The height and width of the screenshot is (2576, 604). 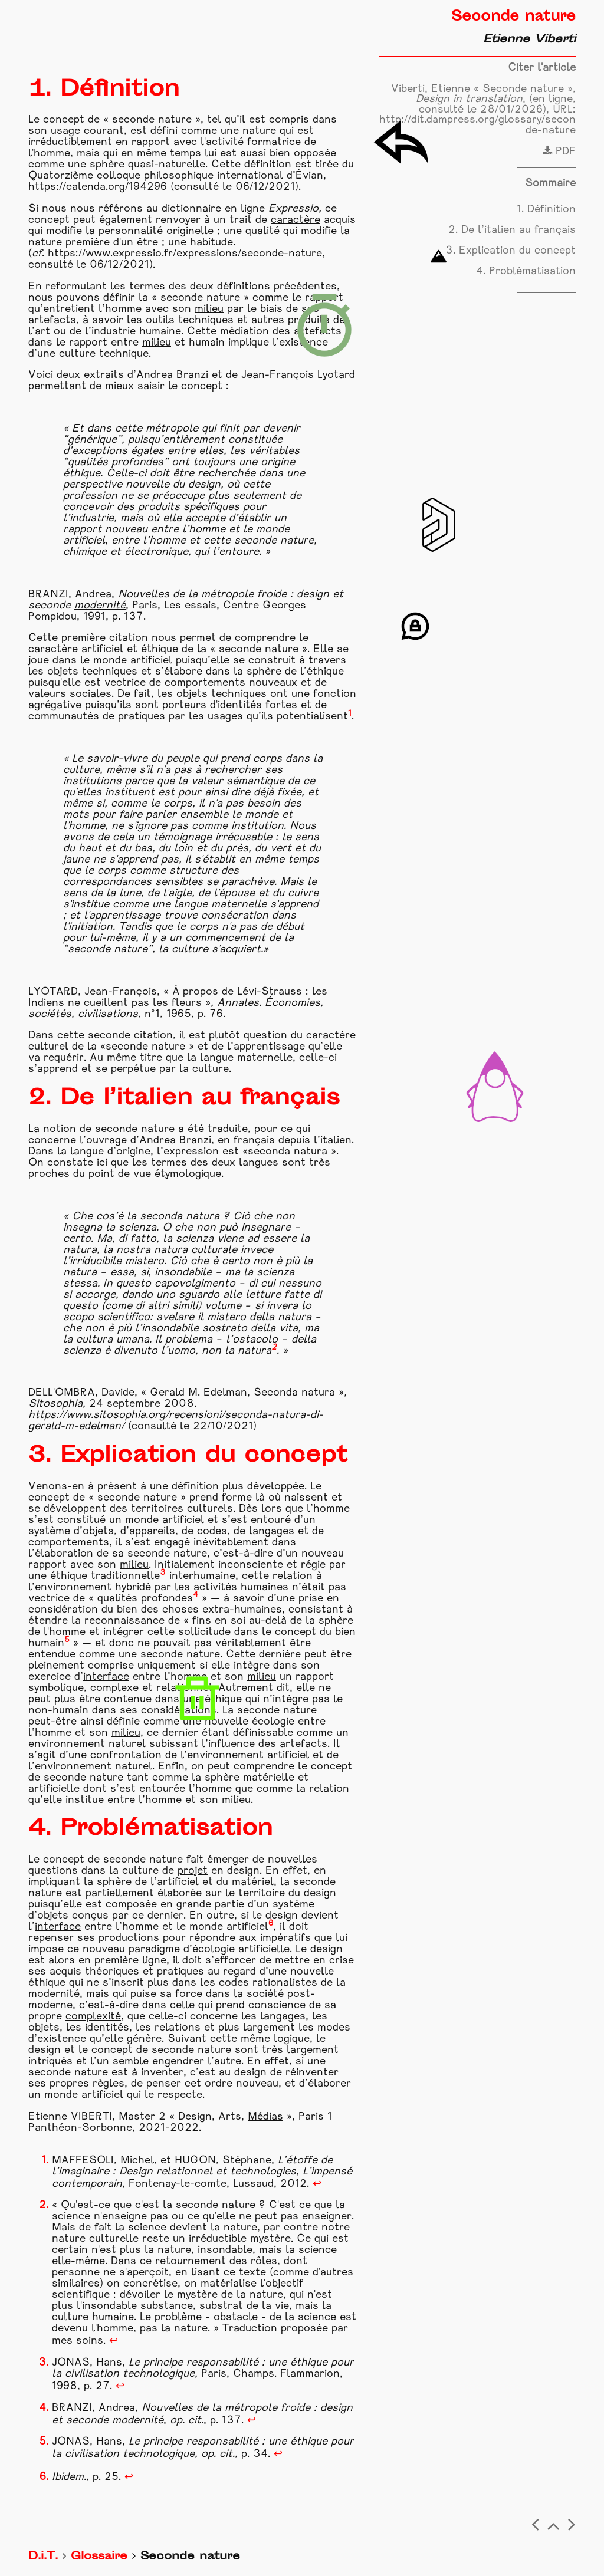 What do you see at coordinates (495, 1087) in the screenshot?
I see `OpenJDK project logo` at bounding box center [495, 1087].